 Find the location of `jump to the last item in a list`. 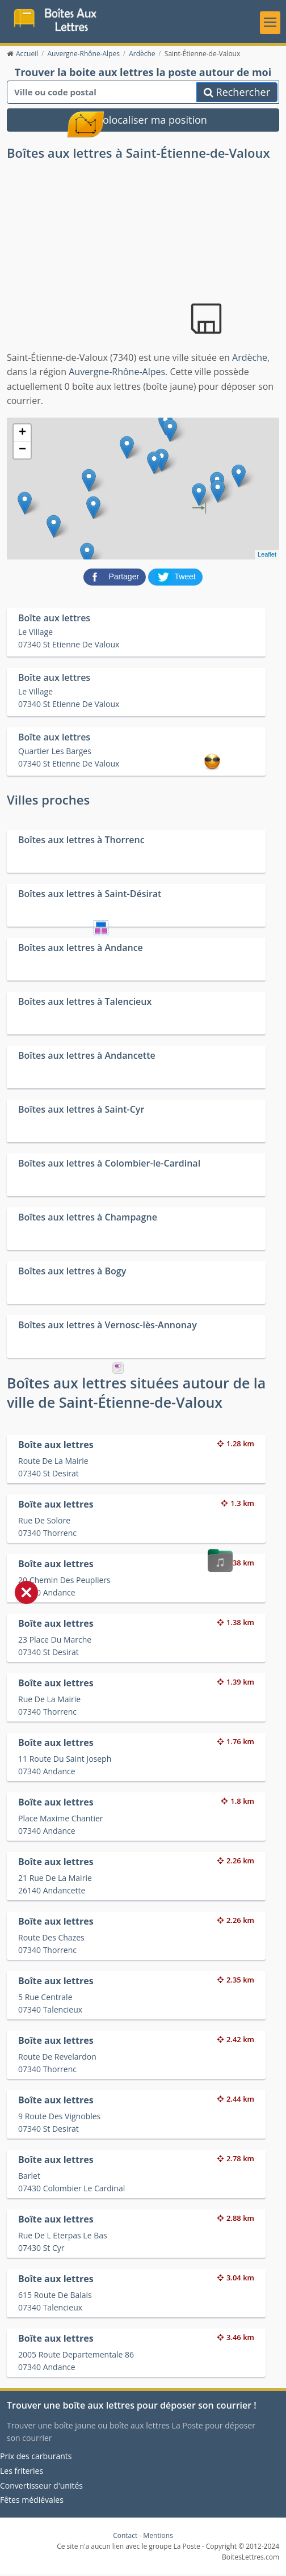

jump to the last item in a list is located at coordinates (199, 508).